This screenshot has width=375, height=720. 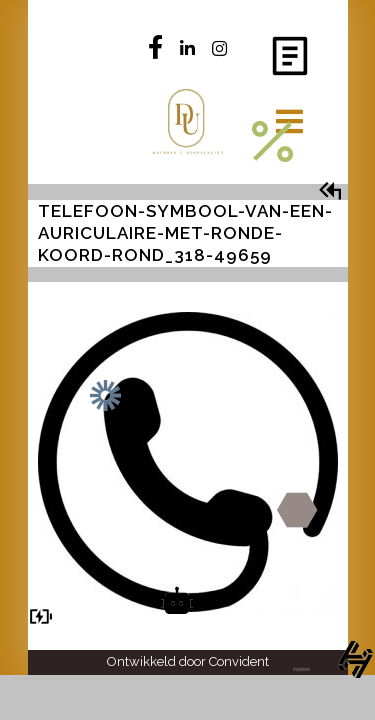 What do you see at coordinates (105, 395) in the screenshot?
I see `open loom video messaging app` at bounding box center [105, 395].